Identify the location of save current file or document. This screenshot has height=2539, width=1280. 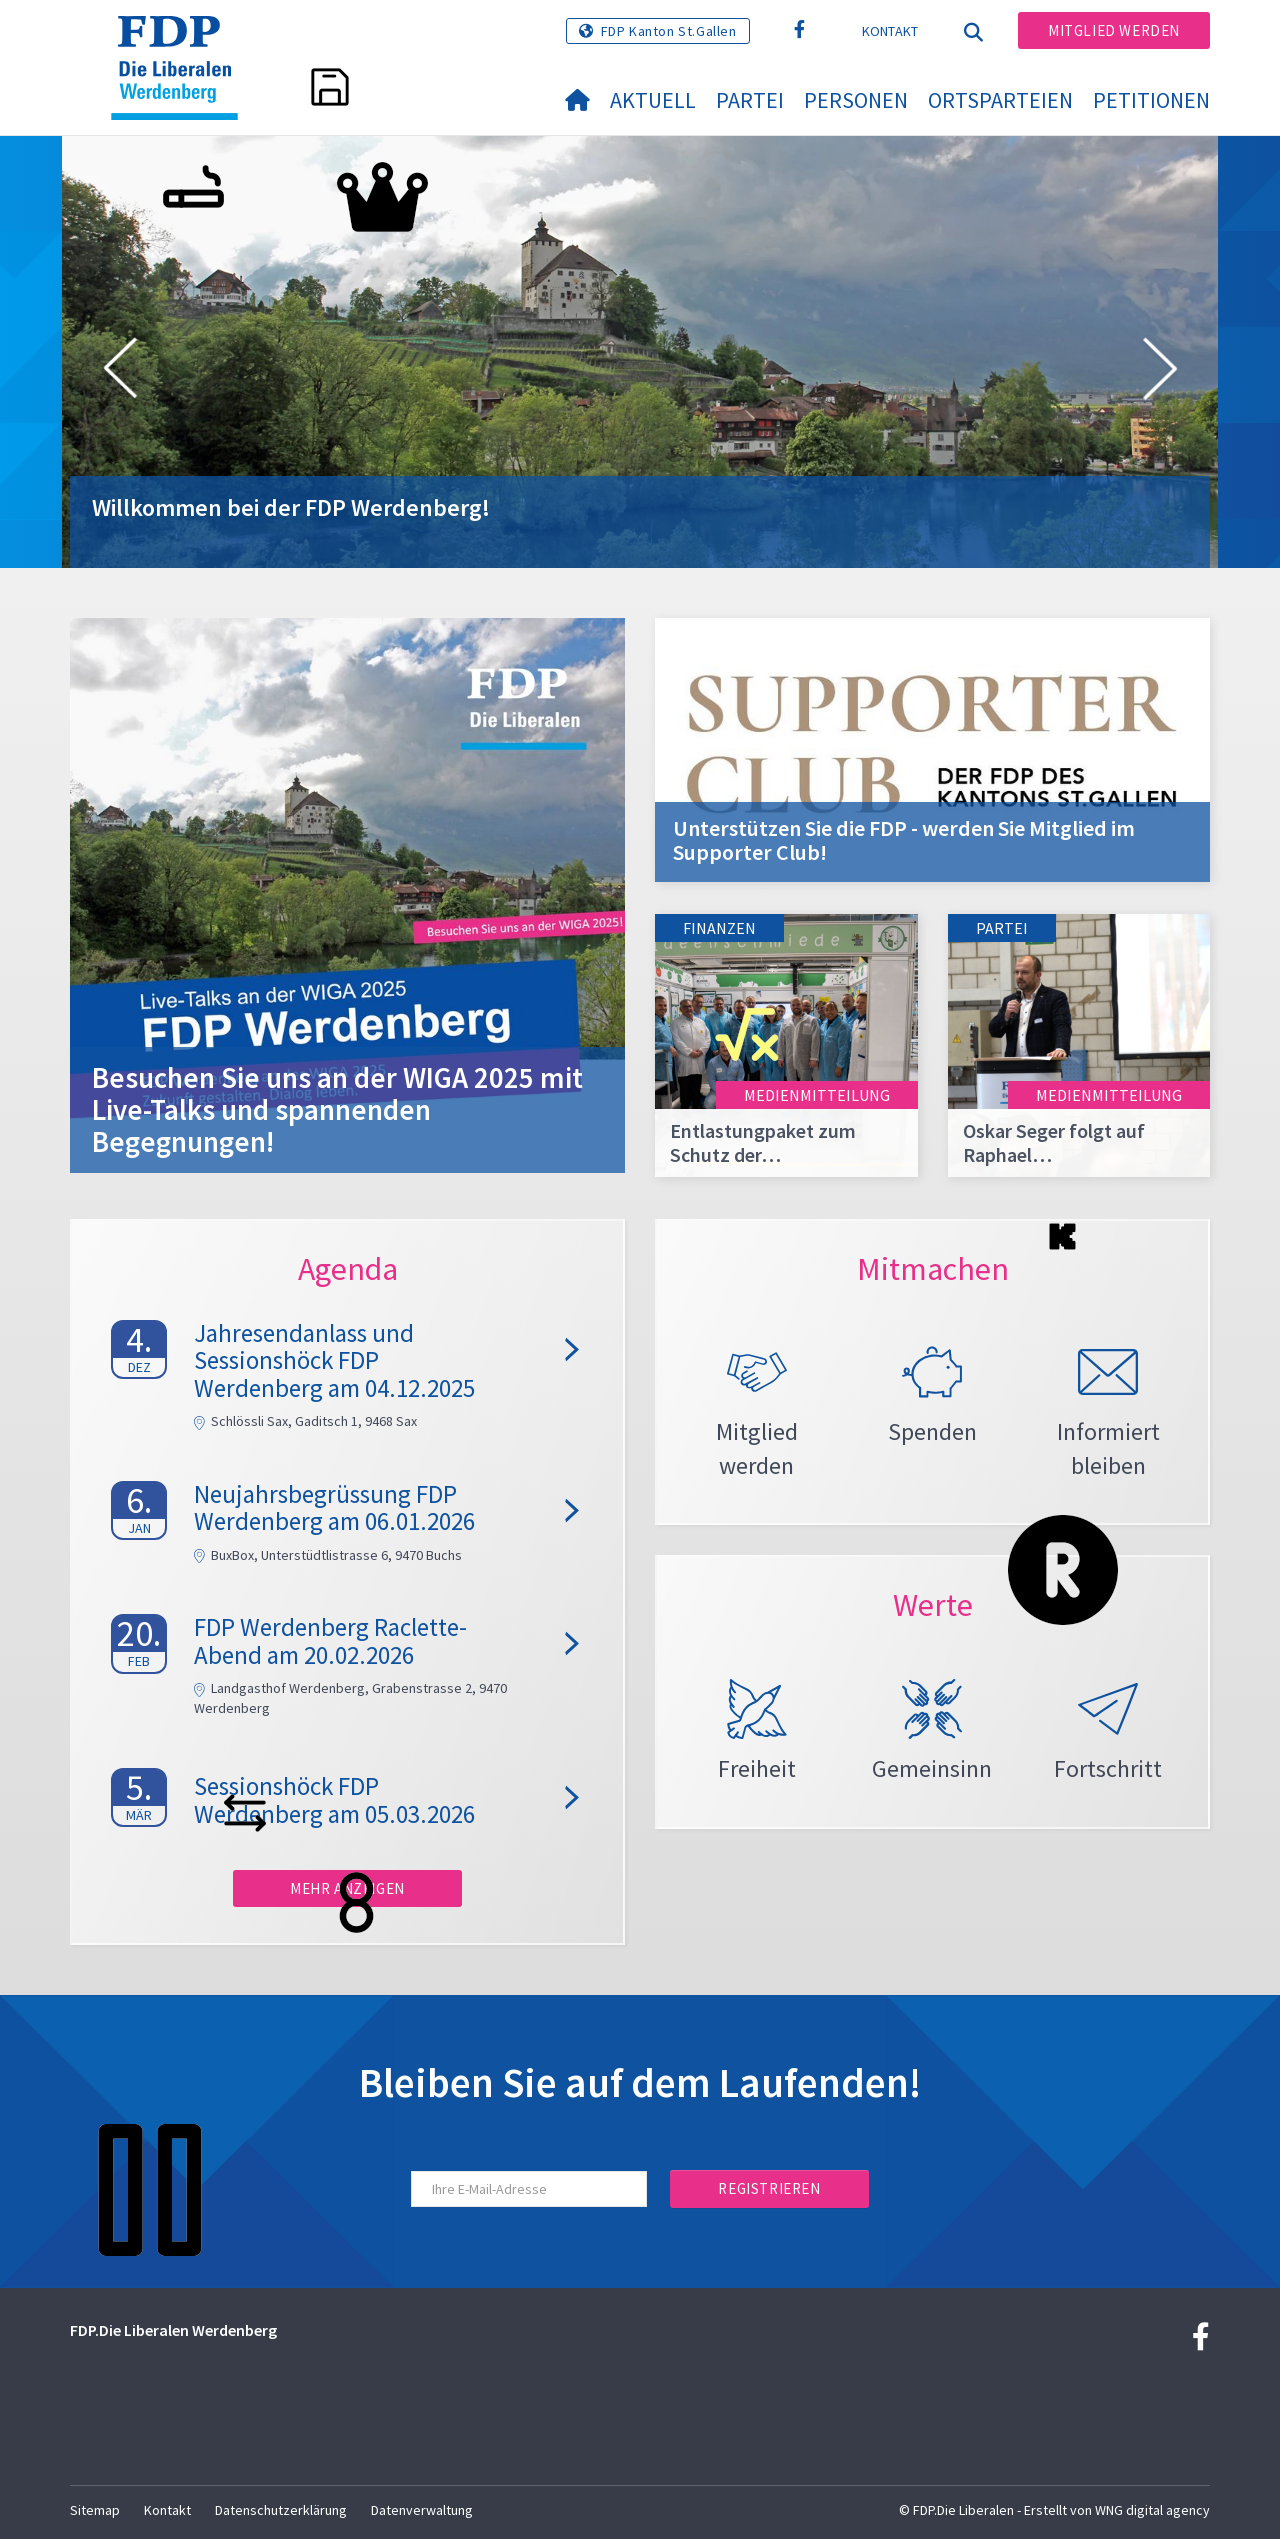
(330, 87).